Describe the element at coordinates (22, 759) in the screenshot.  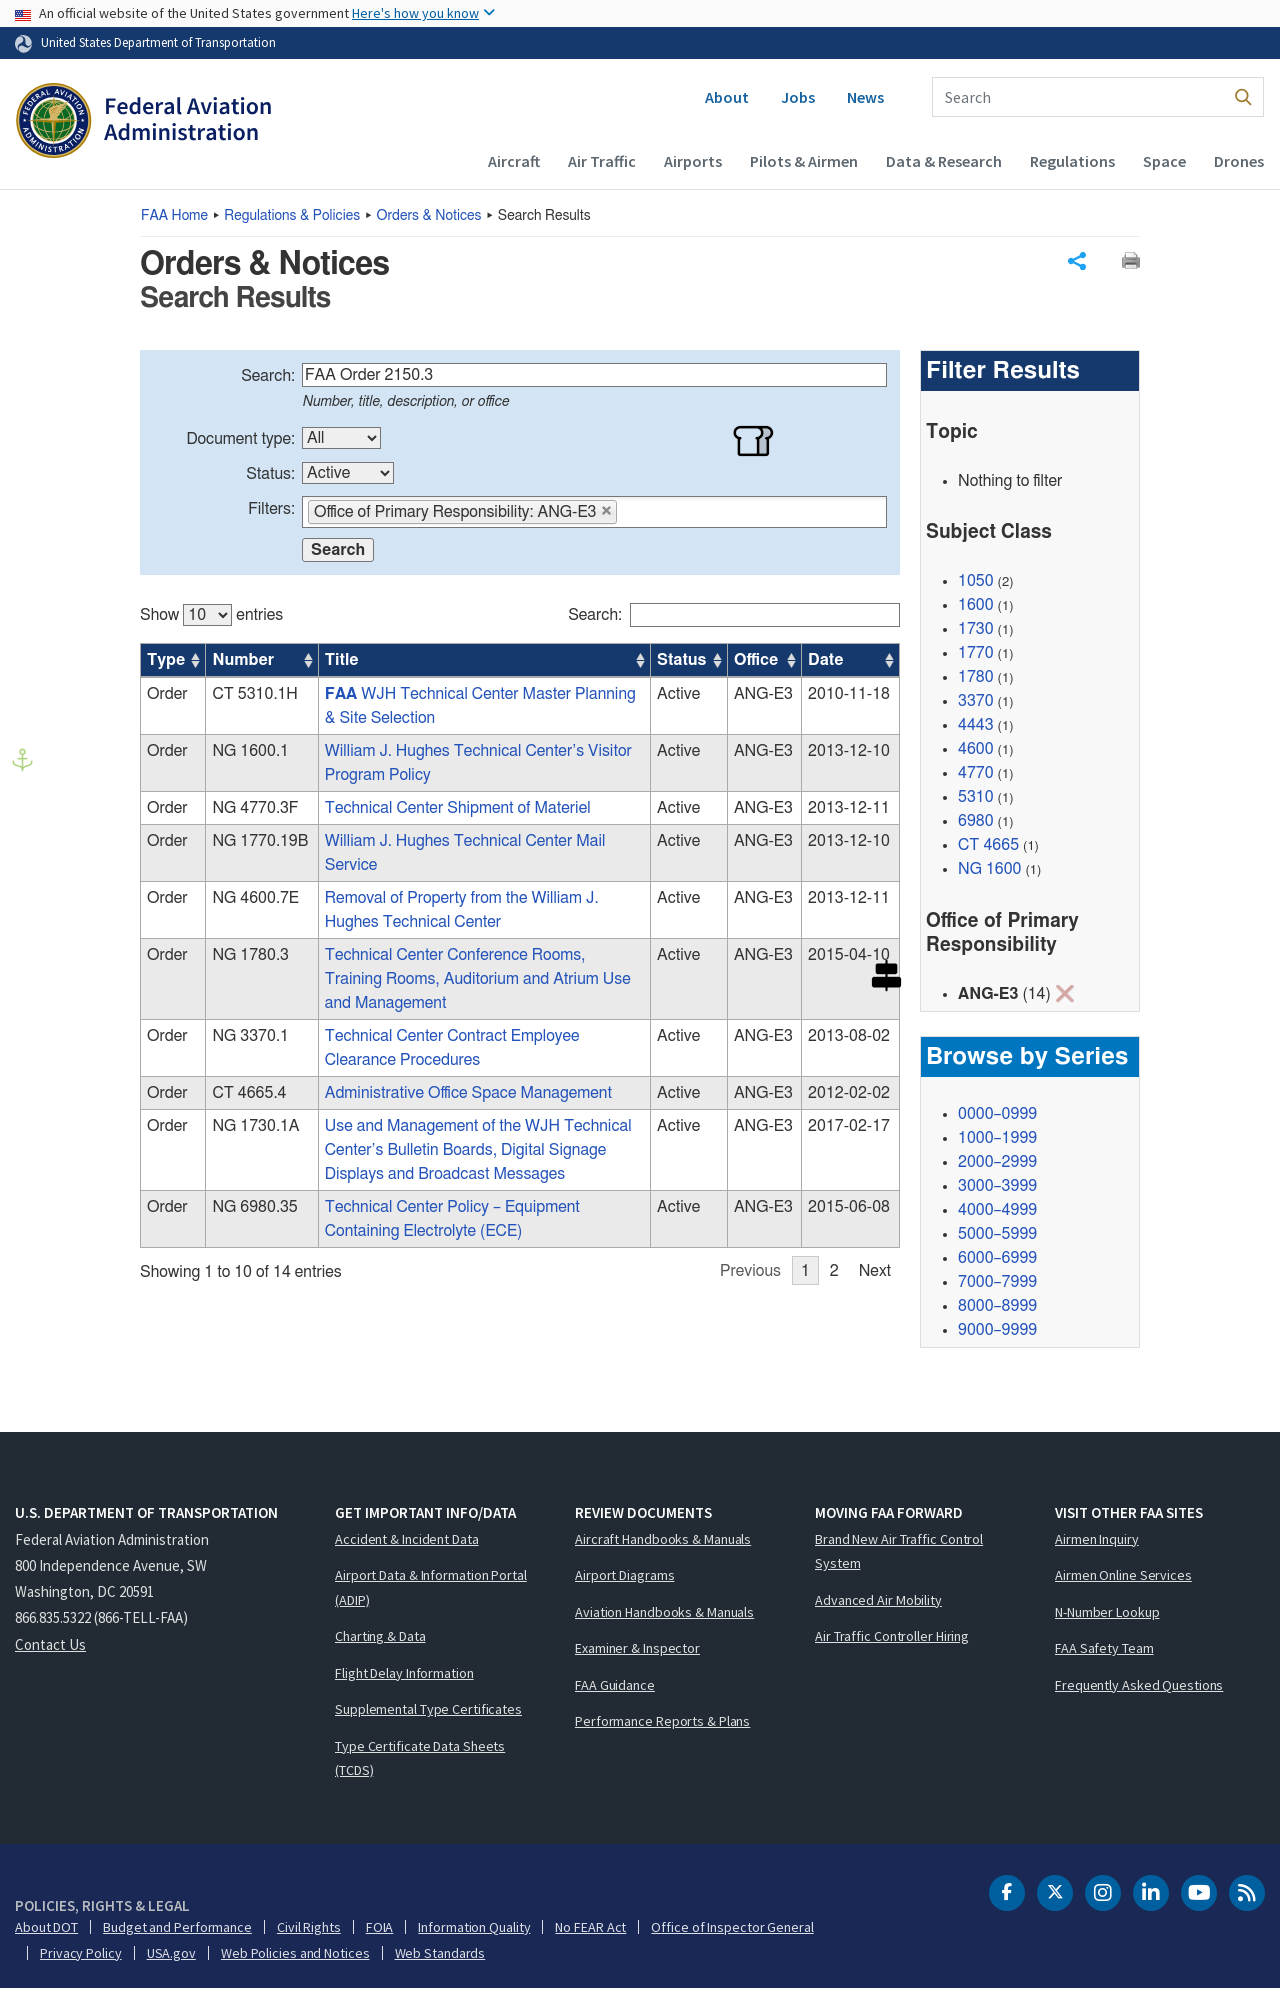
I see `anchor a floating element or panel in place` at that location.